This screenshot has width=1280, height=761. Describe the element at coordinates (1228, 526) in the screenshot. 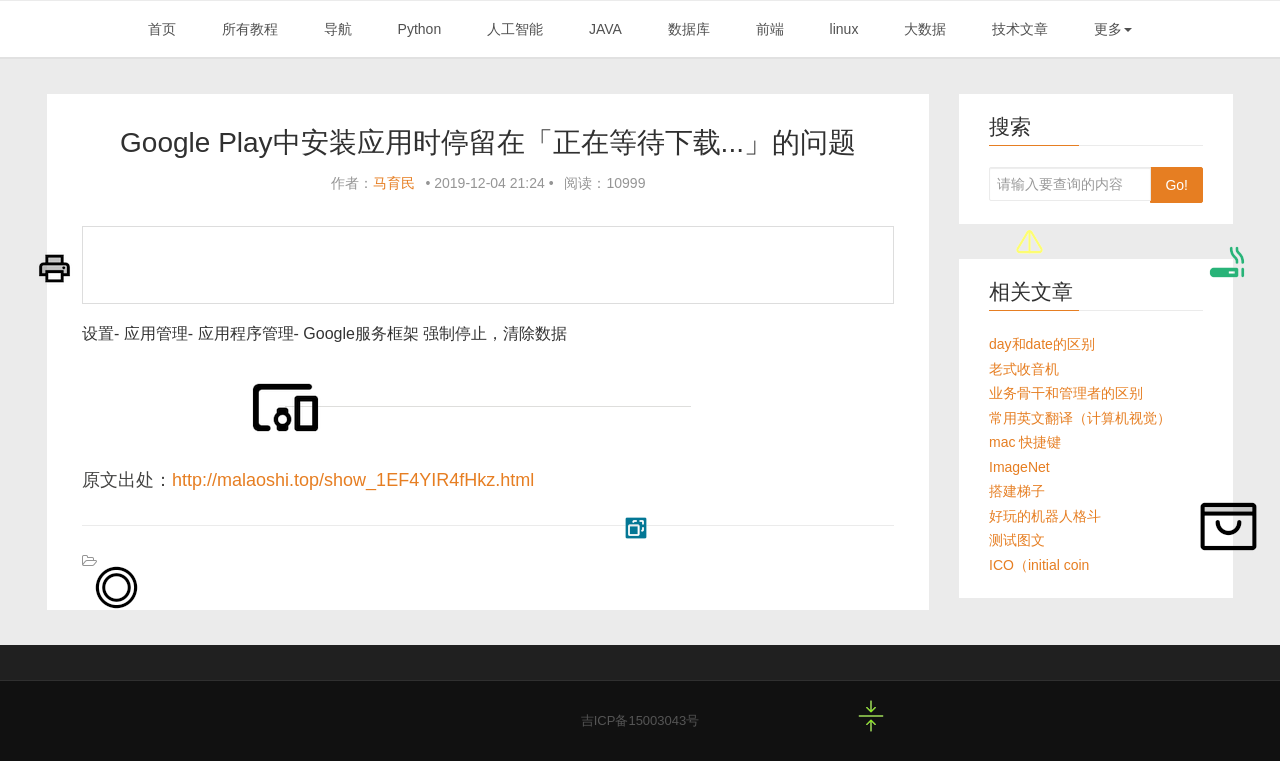

I see `view your shopping bag` at that location.